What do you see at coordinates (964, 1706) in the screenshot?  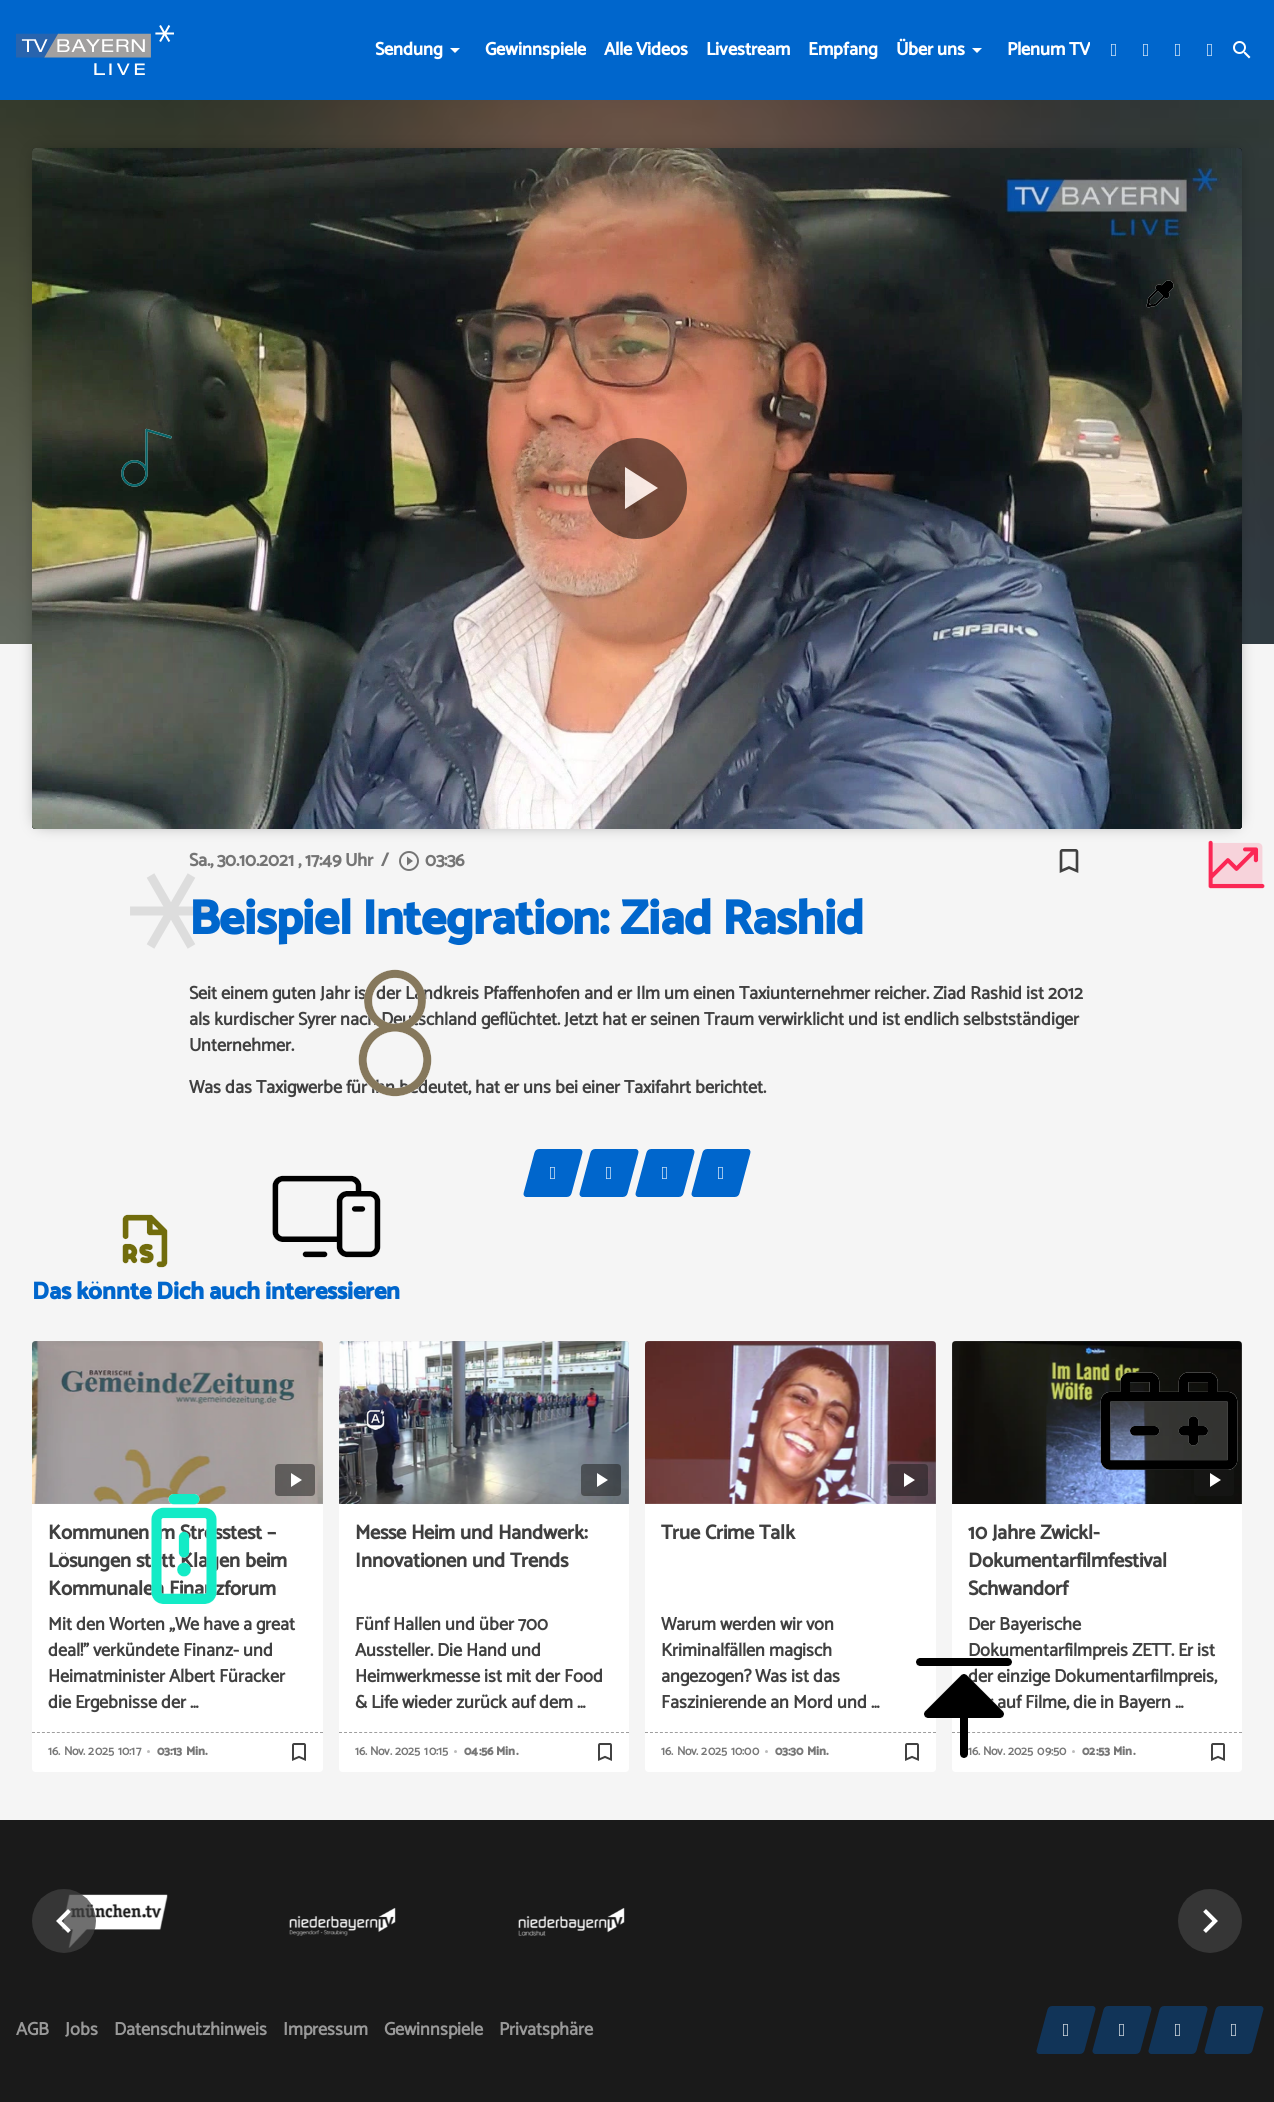 I see `upload a file or document` at bounding box center [964, 1706].